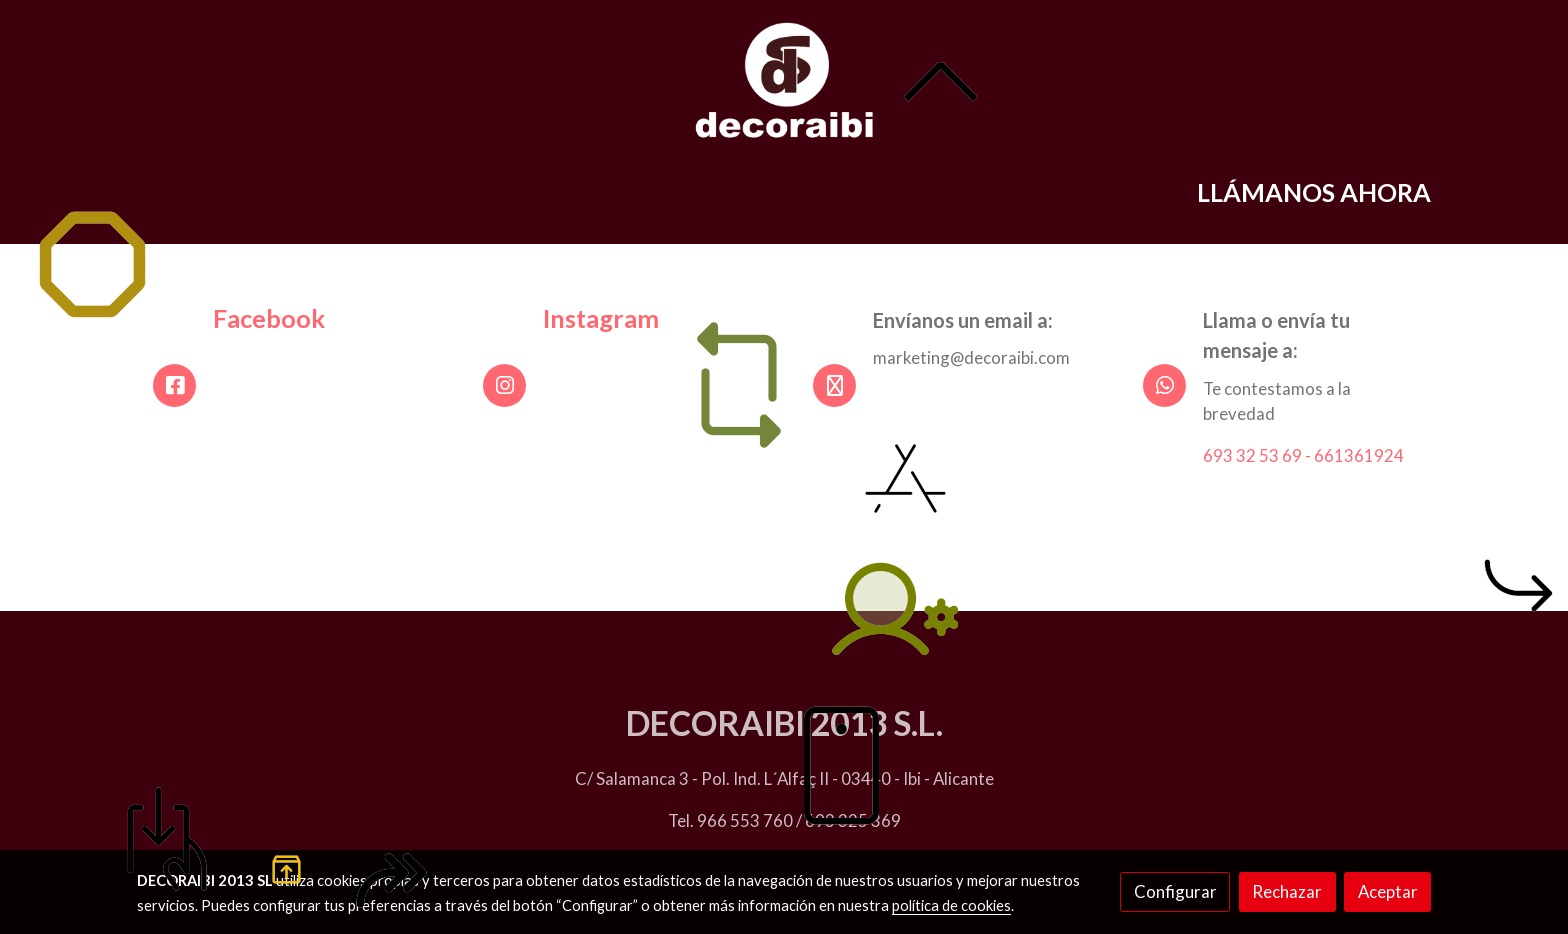 This screenshot has width=1568, height=934. I want to click on collapse or minimize a section, so click(940, 84).